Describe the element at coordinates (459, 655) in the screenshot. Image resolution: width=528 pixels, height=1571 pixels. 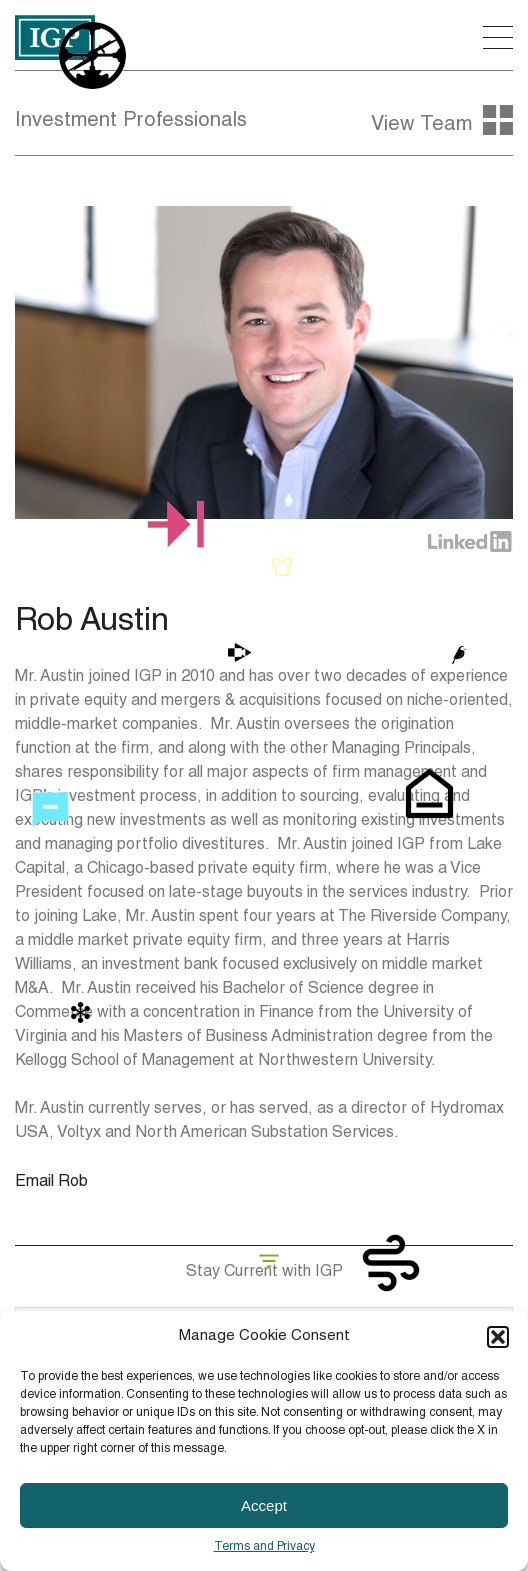
I see `wagtail CMS logo` at that location.